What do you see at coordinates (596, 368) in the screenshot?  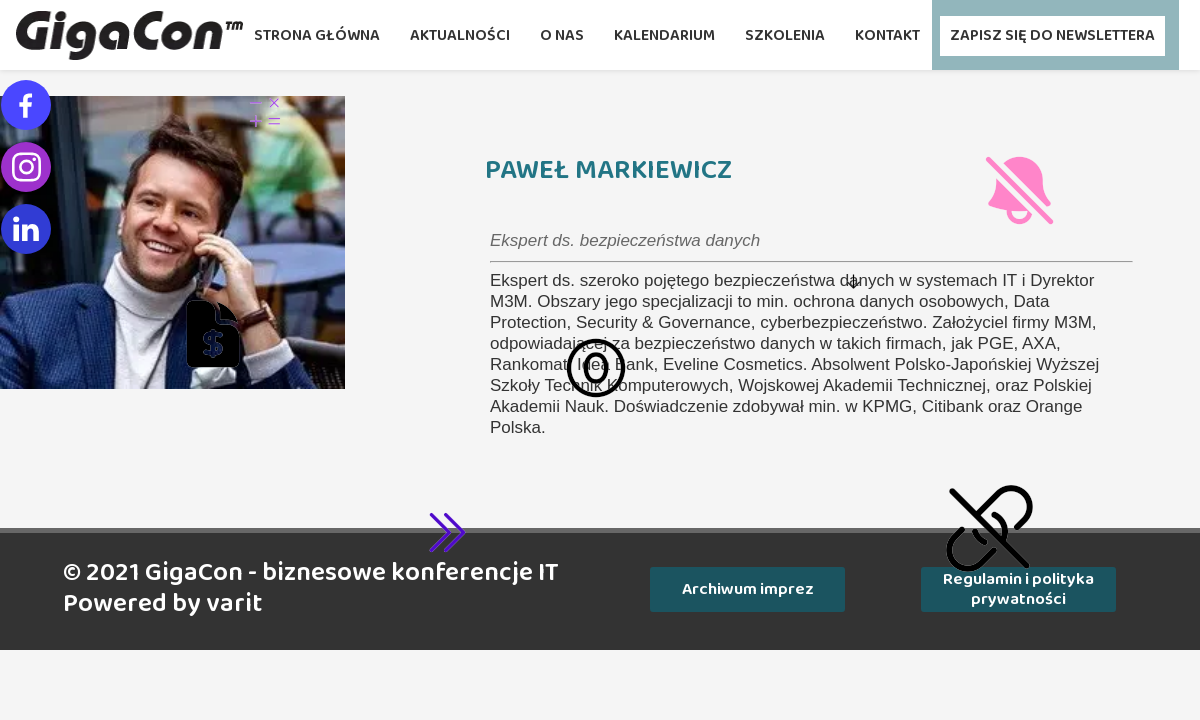 I see `indicates zero items or notifications` at bounding box center [596, 368].